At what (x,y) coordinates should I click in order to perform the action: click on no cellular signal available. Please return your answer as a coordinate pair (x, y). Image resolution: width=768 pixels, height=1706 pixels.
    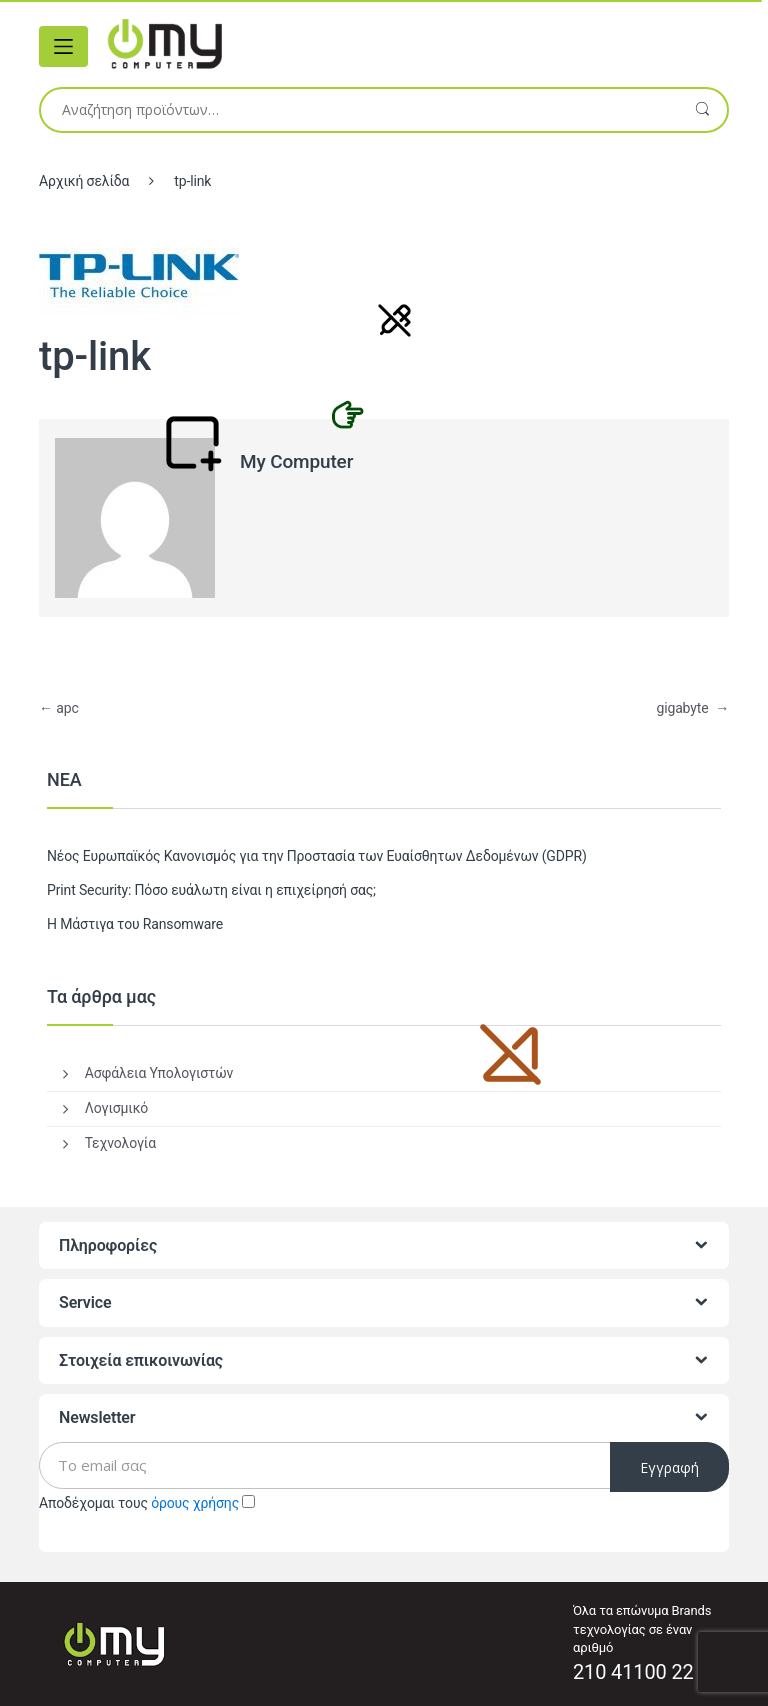
    Looking at the image, I should click on (510, 1054).